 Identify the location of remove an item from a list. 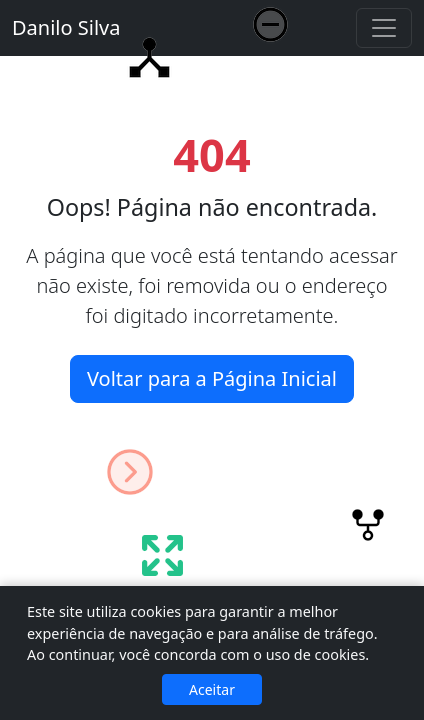
(270, 24).